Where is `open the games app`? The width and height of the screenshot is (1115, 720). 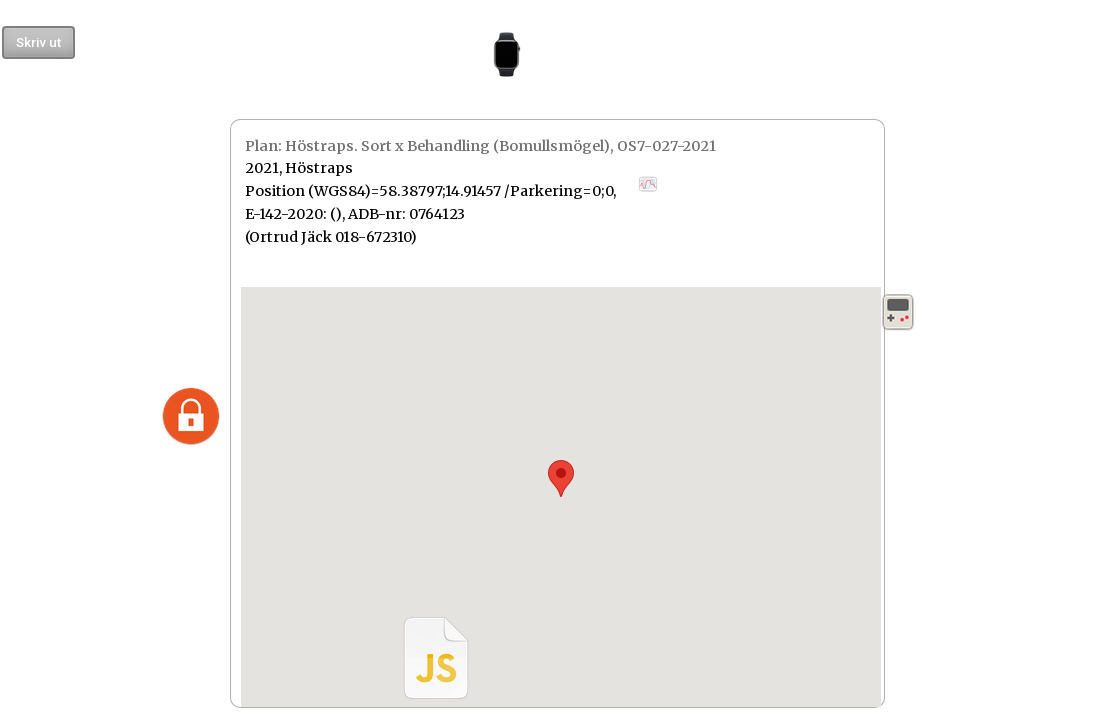
open the games app is located at coordinates (898, 312).